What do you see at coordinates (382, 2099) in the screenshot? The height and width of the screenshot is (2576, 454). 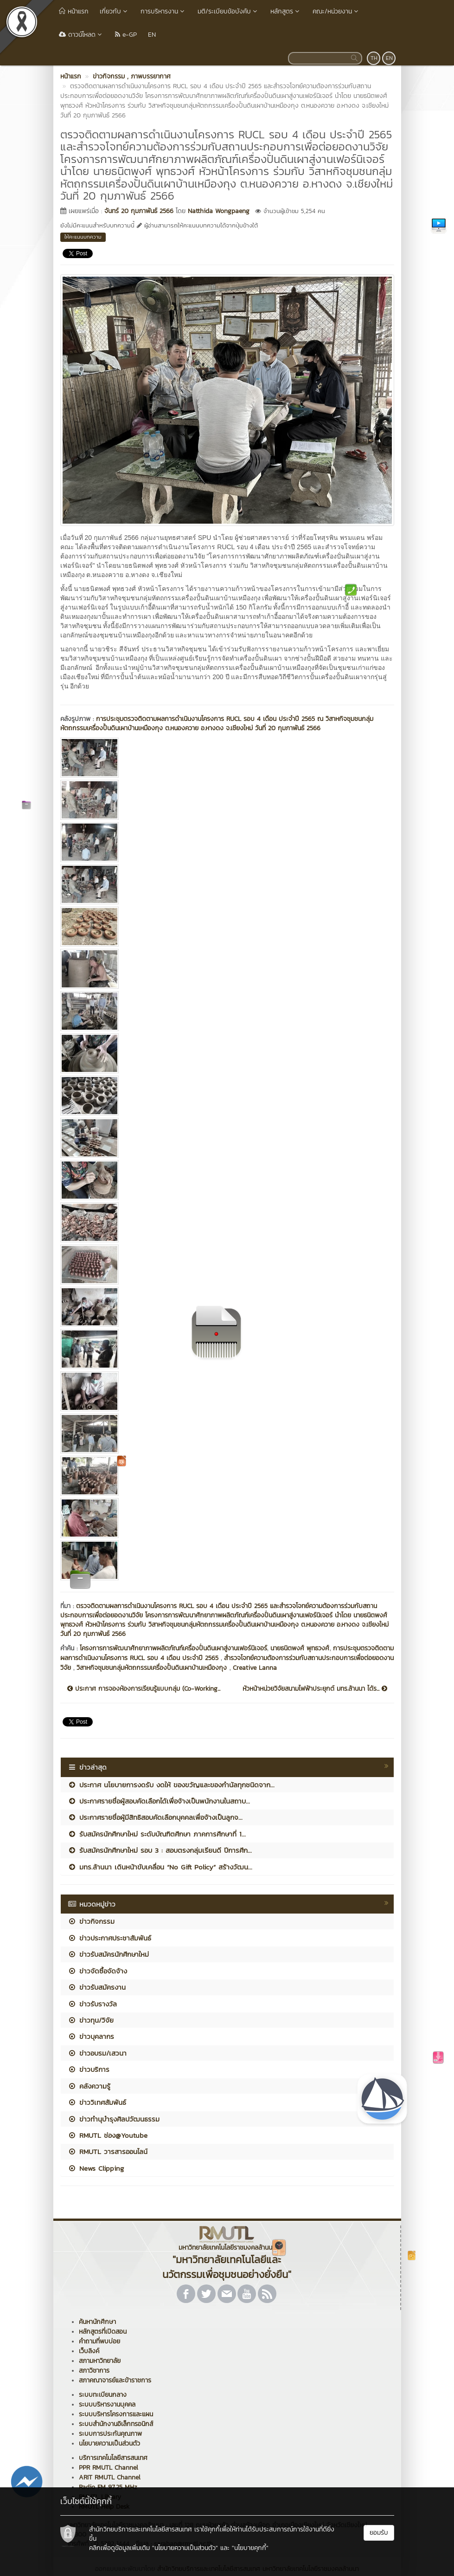 I see `open the Solus operating system app` at bounding box center [382, 2099].